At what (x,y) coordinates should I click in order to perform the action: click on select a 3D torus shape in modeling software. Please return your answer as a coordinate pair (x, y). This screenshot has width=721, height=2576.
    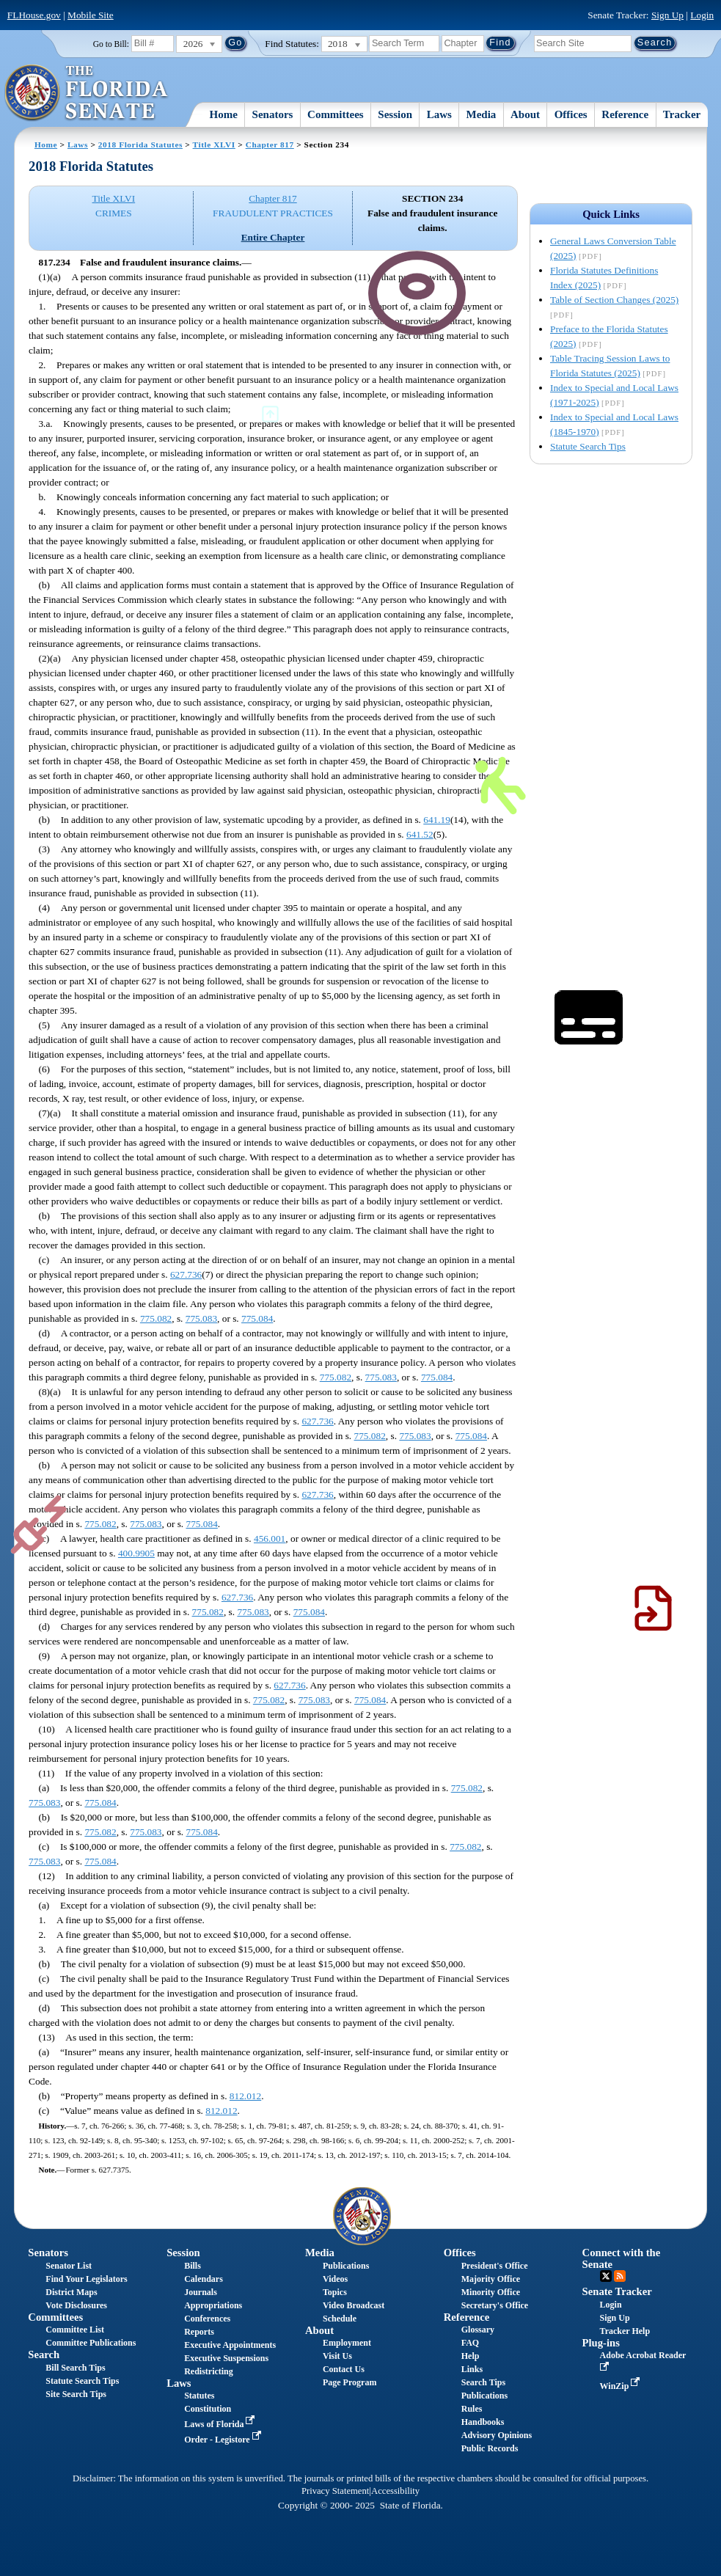
    Looking at the image, I should click on (417, 290).